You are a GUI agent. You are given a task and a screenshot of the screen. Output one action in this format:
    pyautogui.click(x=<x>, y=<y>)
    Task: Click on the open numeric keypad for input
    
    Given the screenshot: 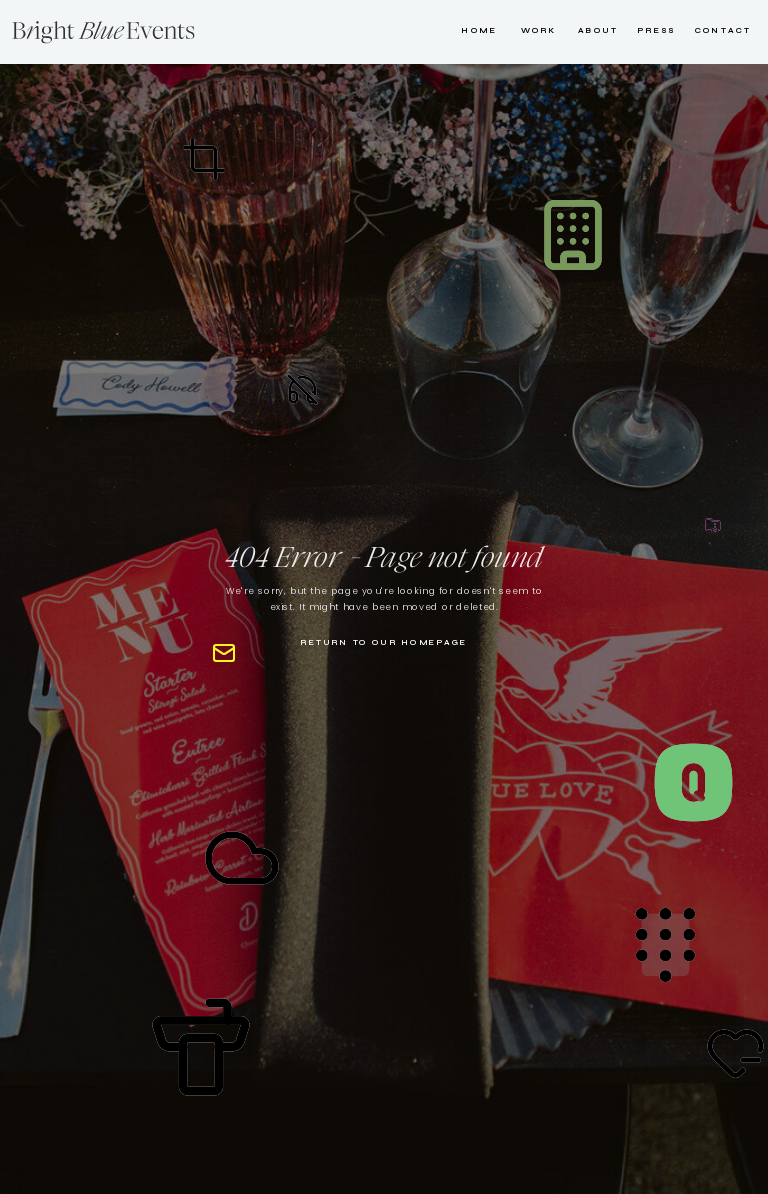 What is the action you would take?
    pyautogui.click(x=665, y=943)
    